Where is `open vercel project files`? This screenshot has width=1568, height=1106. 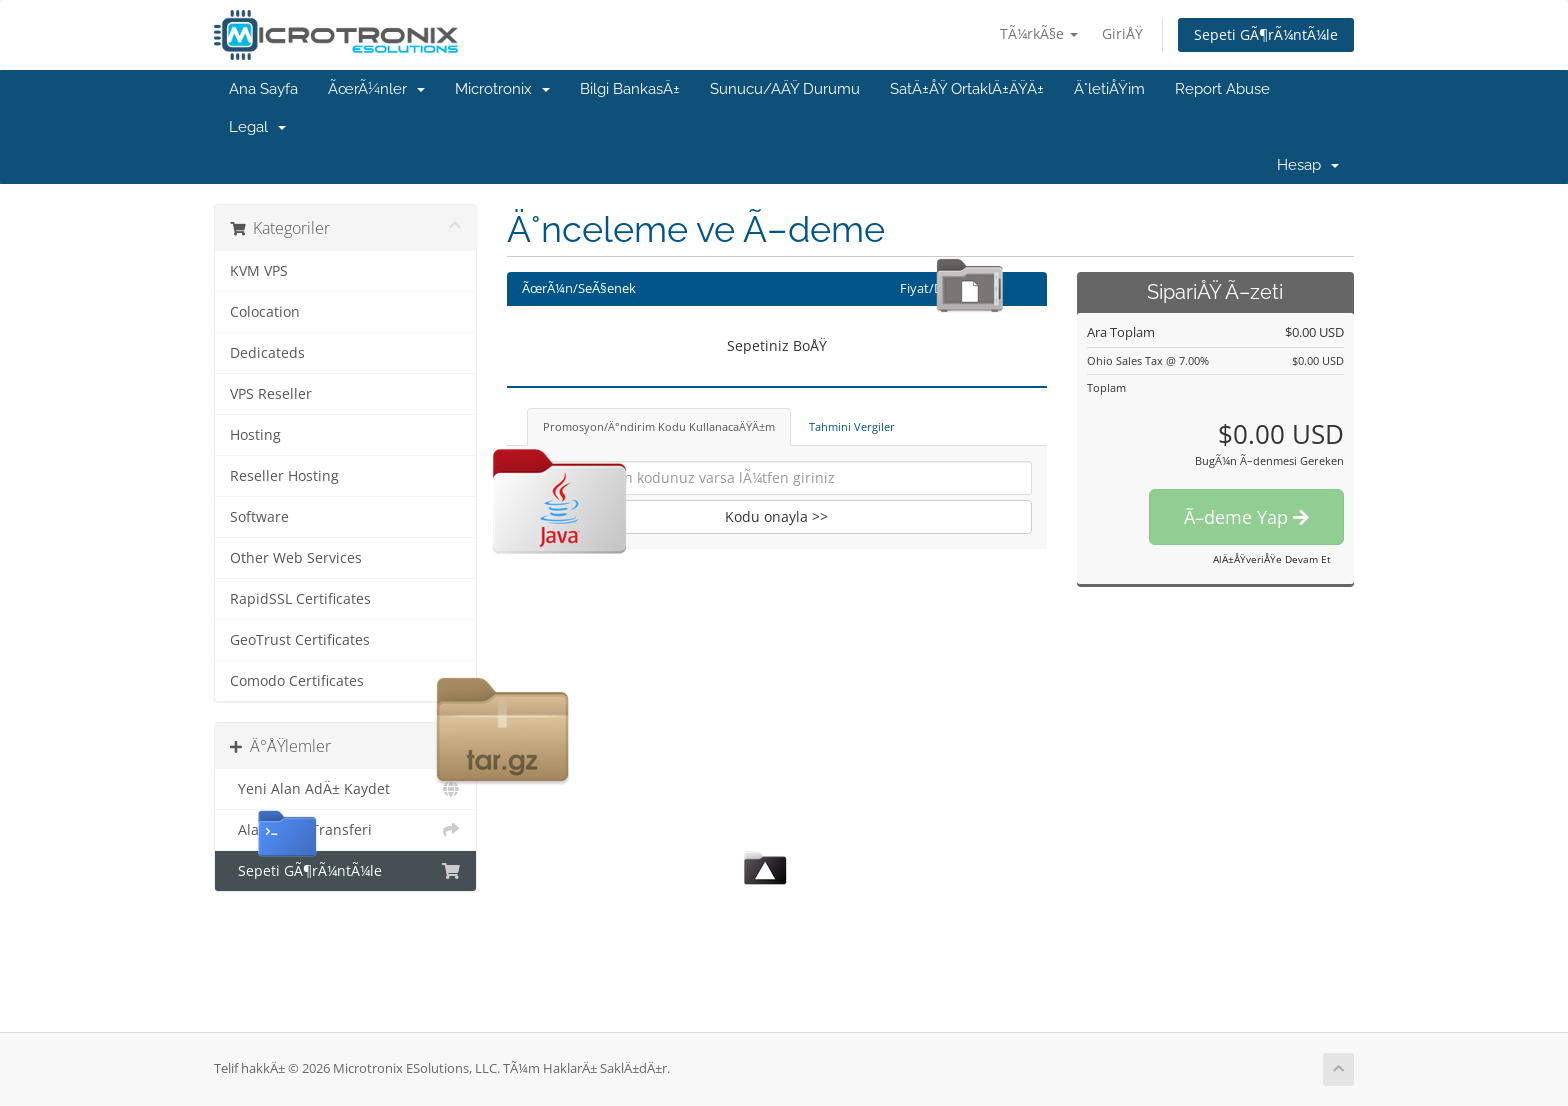
open vercel project files is located at coordinates (765, 869).